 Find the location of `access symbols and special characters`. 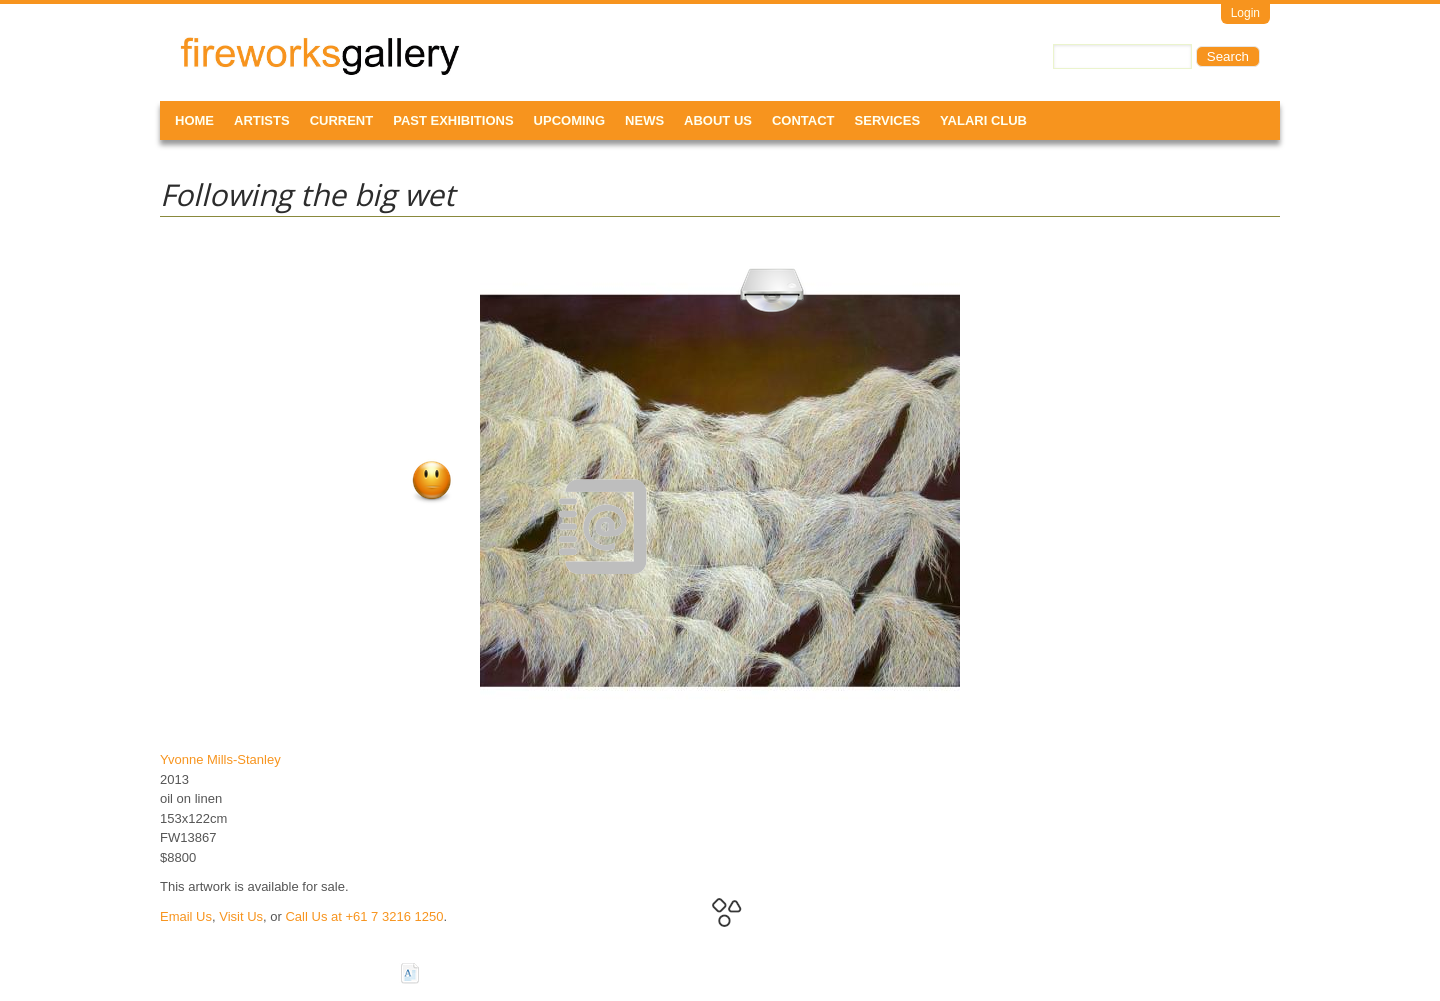

access symbols and special characters is located at coordinates (726, 912).